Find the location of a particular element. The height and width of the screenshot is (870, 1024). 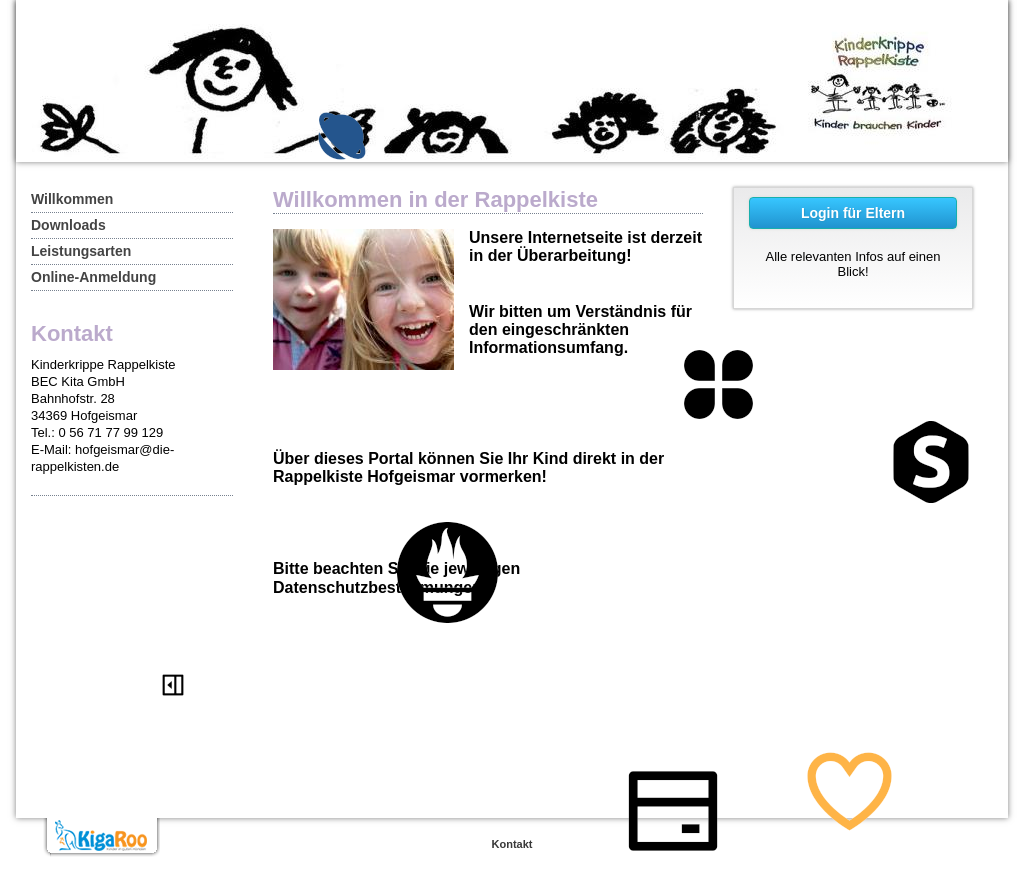

visit the SPOJ competitive programming platform is located at coordinates (931, 462).